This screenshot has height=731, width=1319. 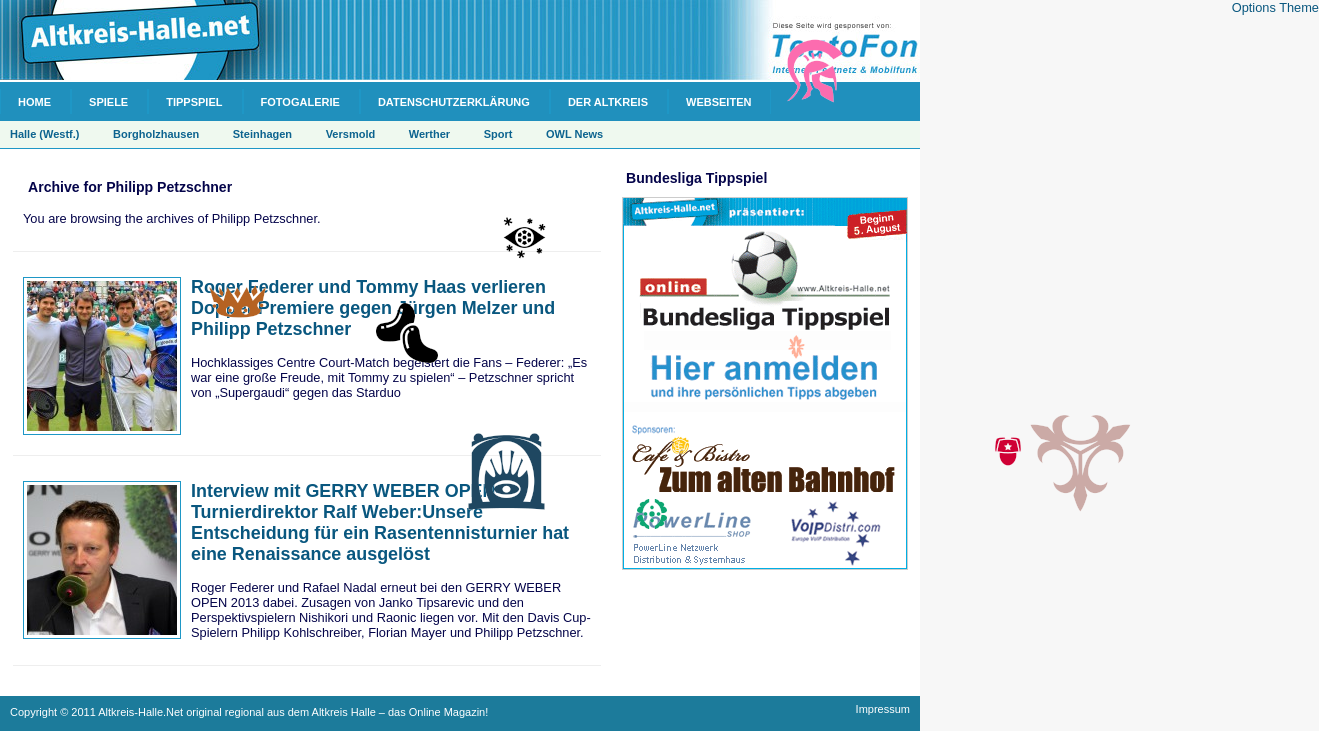 I want to click on indicates premium or VIP membership status, so click(x=237, y=301).